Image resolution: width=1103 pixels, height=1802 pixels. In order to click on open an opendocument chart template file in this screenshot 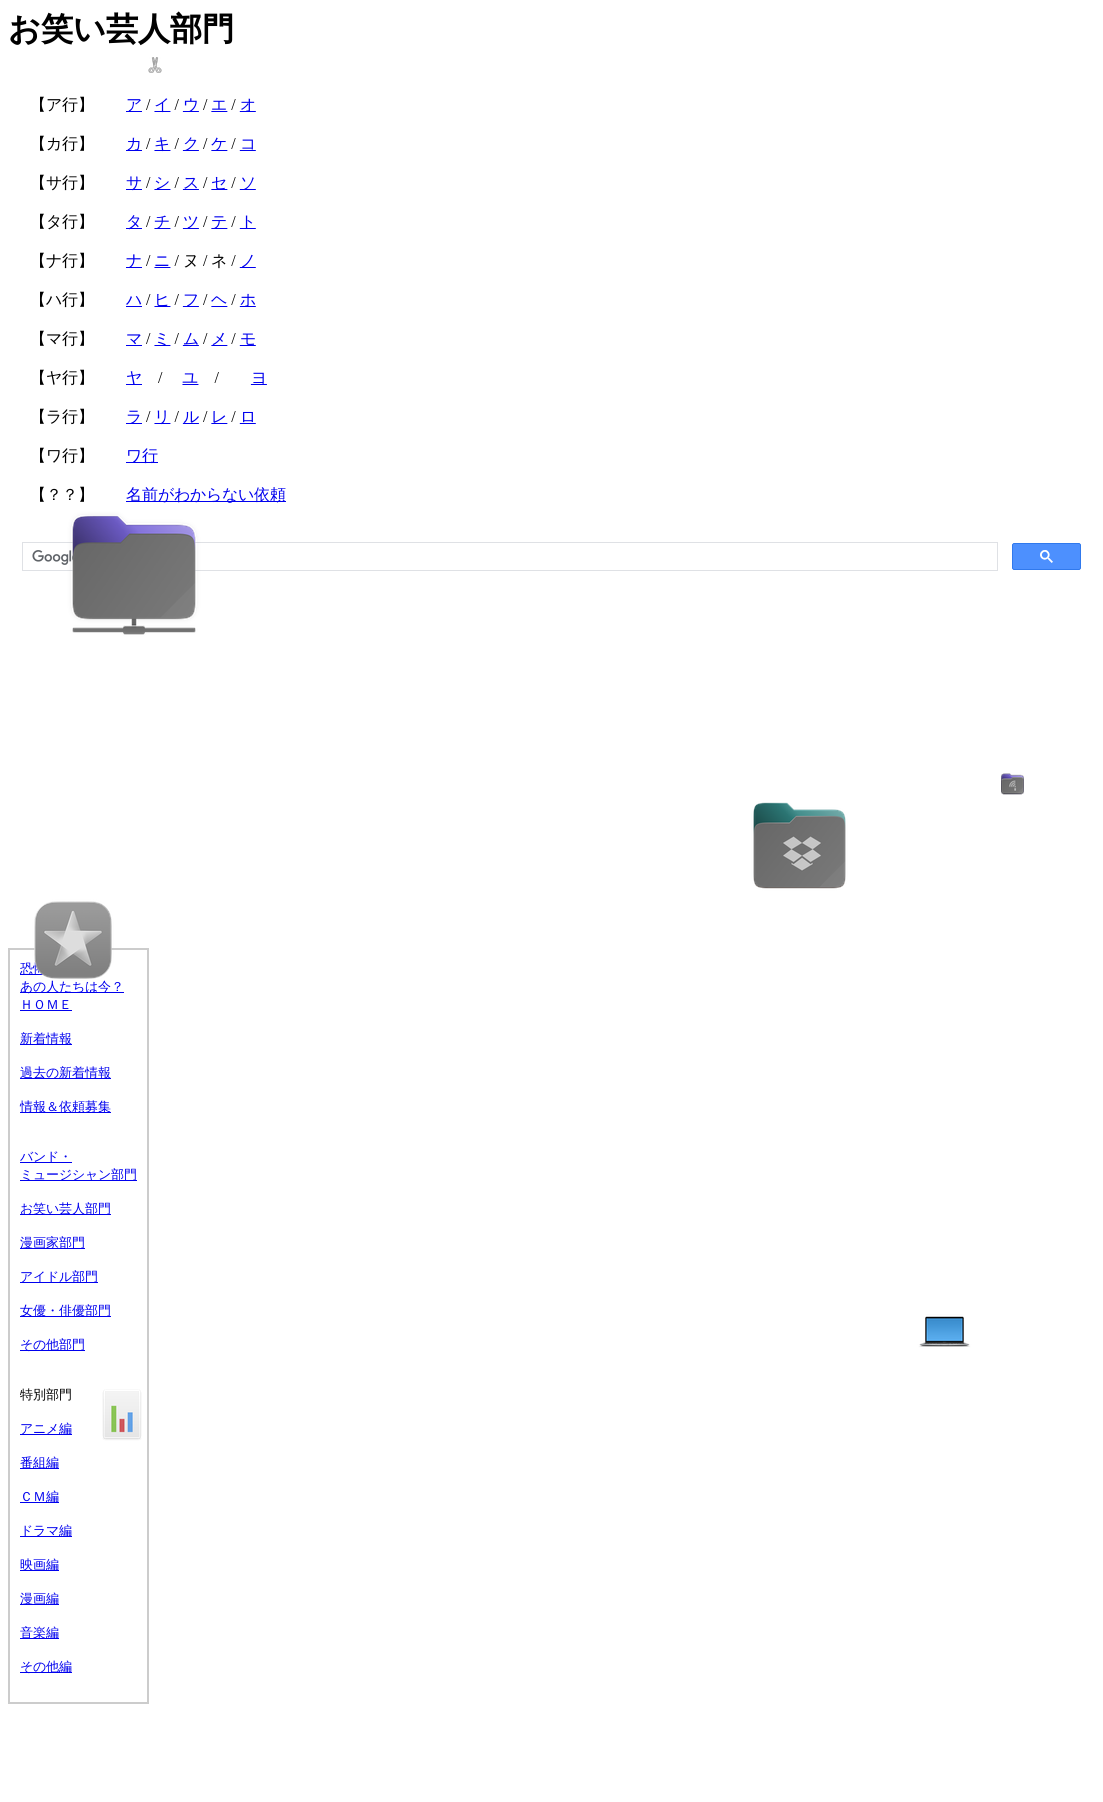, I will do `click(122, 1414)`.